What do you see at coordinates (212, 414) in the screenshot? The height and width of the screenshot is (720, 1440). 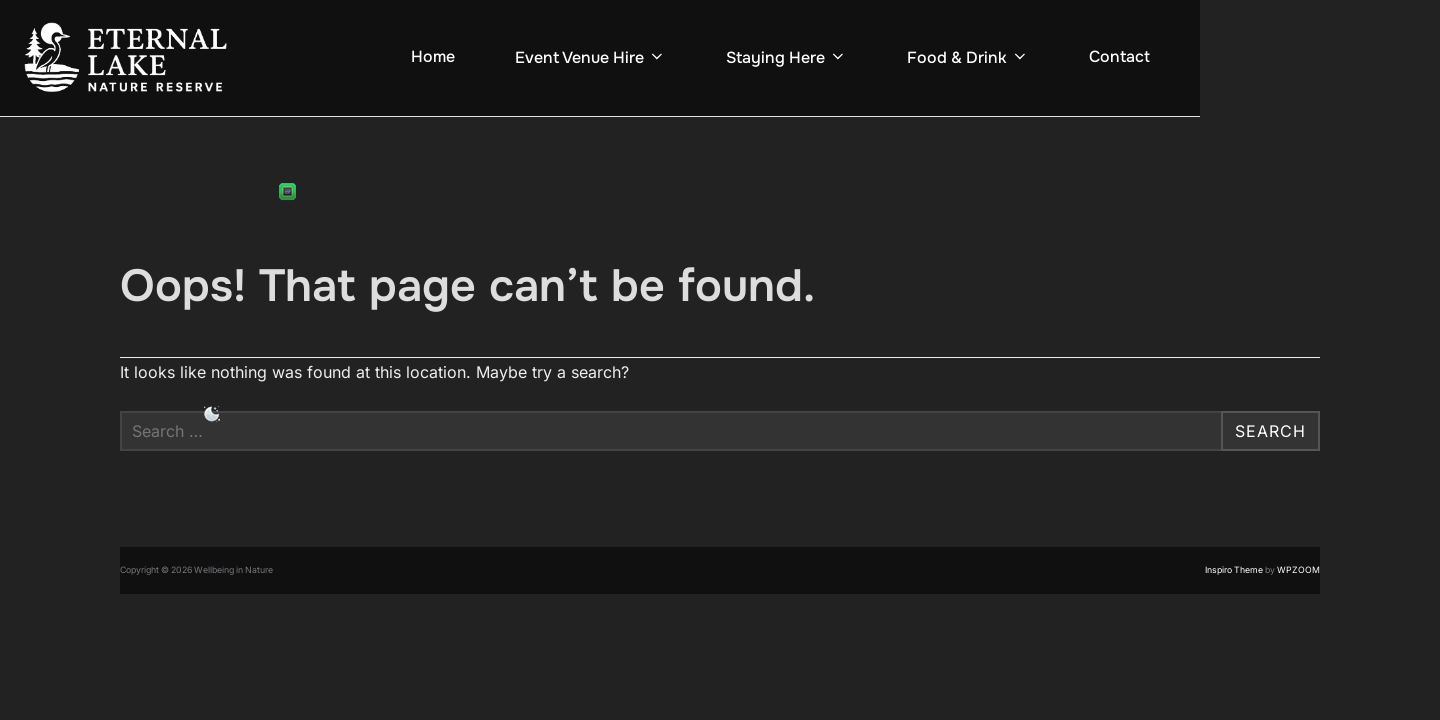 I see `indicates clear night weather conditions` at bounding box center [212, 414].